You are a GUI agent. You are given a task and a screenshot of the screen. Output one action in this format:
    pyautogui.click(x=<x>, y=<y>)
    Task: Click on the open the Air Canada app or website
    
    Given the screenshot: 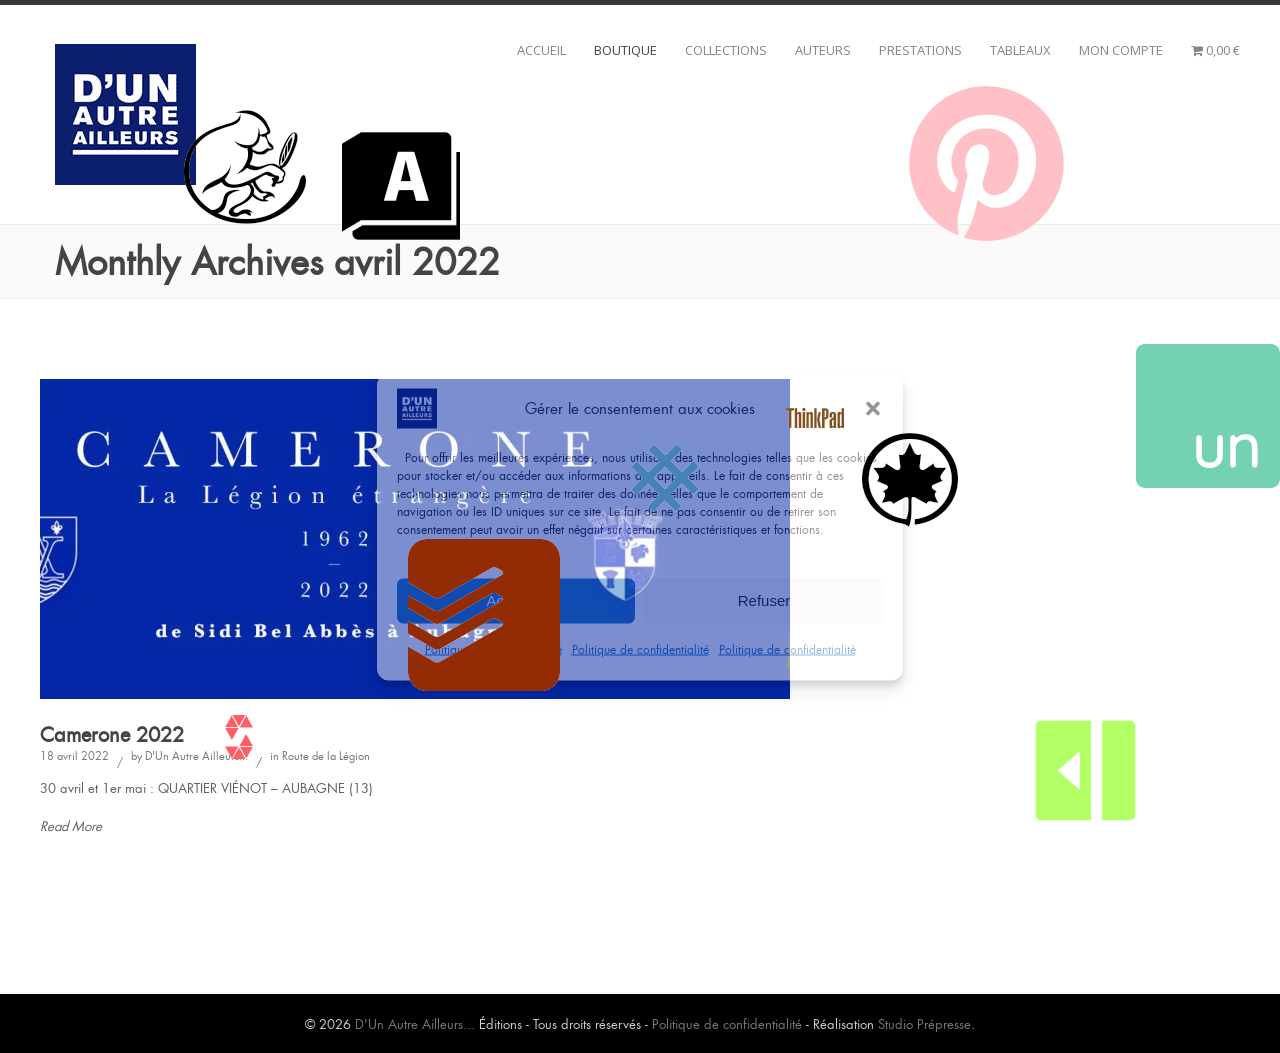 What is the action you would take?
    pyautogui.click(x=910, y=480)
    